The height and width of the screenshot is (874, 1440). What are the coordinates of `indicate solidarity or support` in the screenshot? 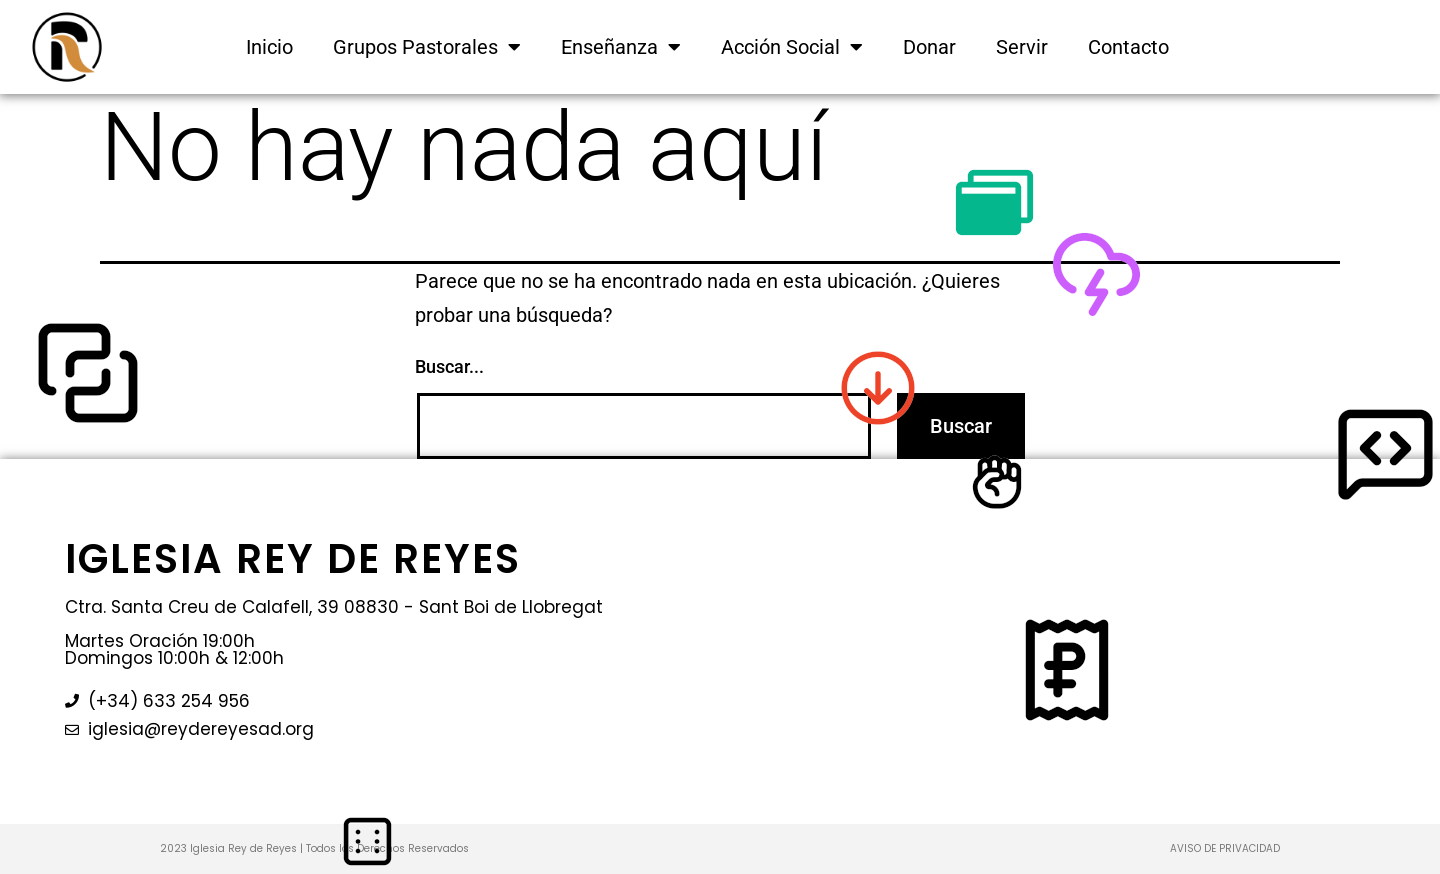 It's located at (997, 482).